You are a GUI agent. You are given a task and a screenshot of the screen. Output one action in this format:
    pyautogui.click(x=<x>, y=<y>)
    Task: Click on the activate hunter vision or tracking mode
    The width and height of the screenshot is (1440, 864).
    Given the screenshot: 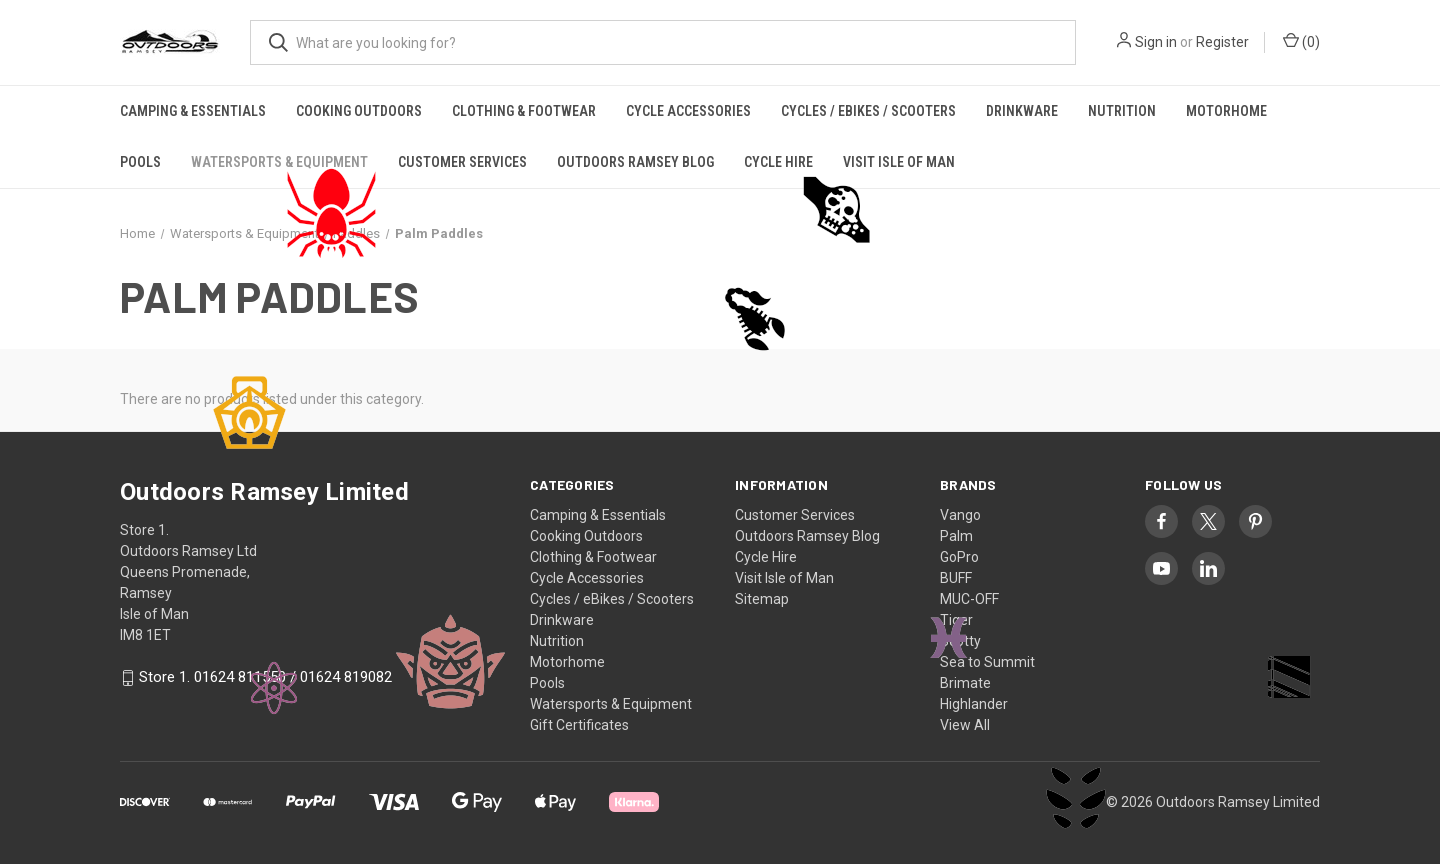 What is the action you would take?
    pyautogui.click(x=1076, y=798)
    